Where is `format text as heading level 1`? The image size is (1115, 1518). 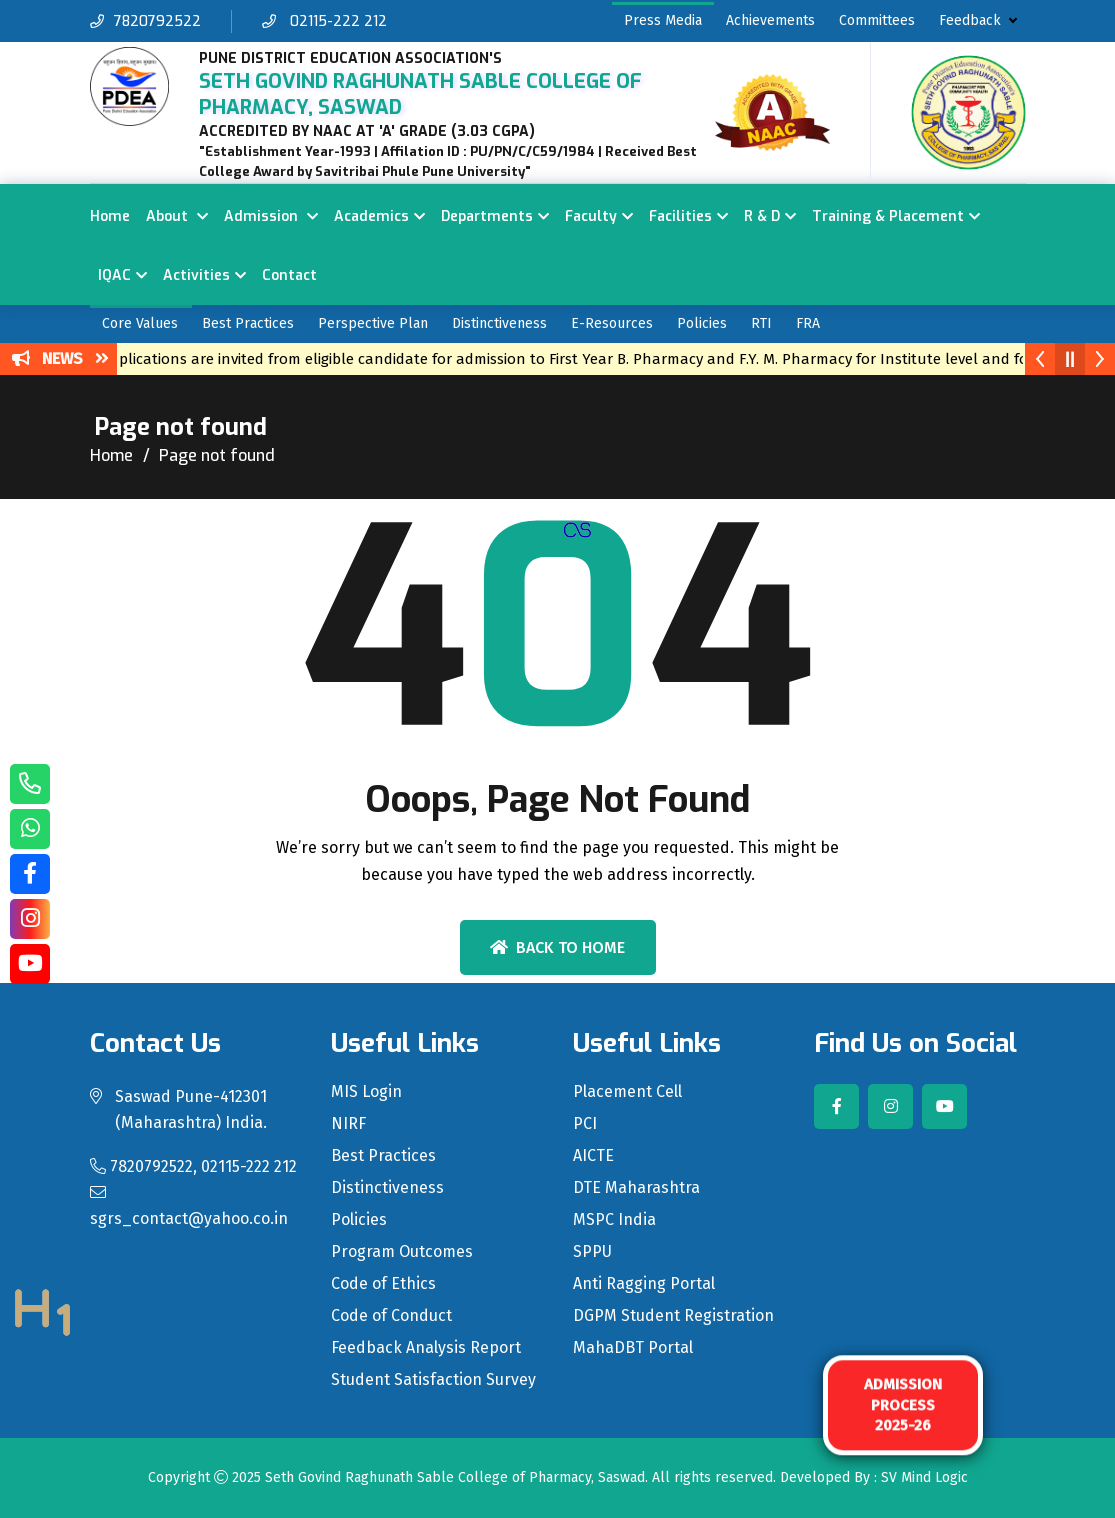
format text as heading level 1 is located at coordinates (41, 1311).